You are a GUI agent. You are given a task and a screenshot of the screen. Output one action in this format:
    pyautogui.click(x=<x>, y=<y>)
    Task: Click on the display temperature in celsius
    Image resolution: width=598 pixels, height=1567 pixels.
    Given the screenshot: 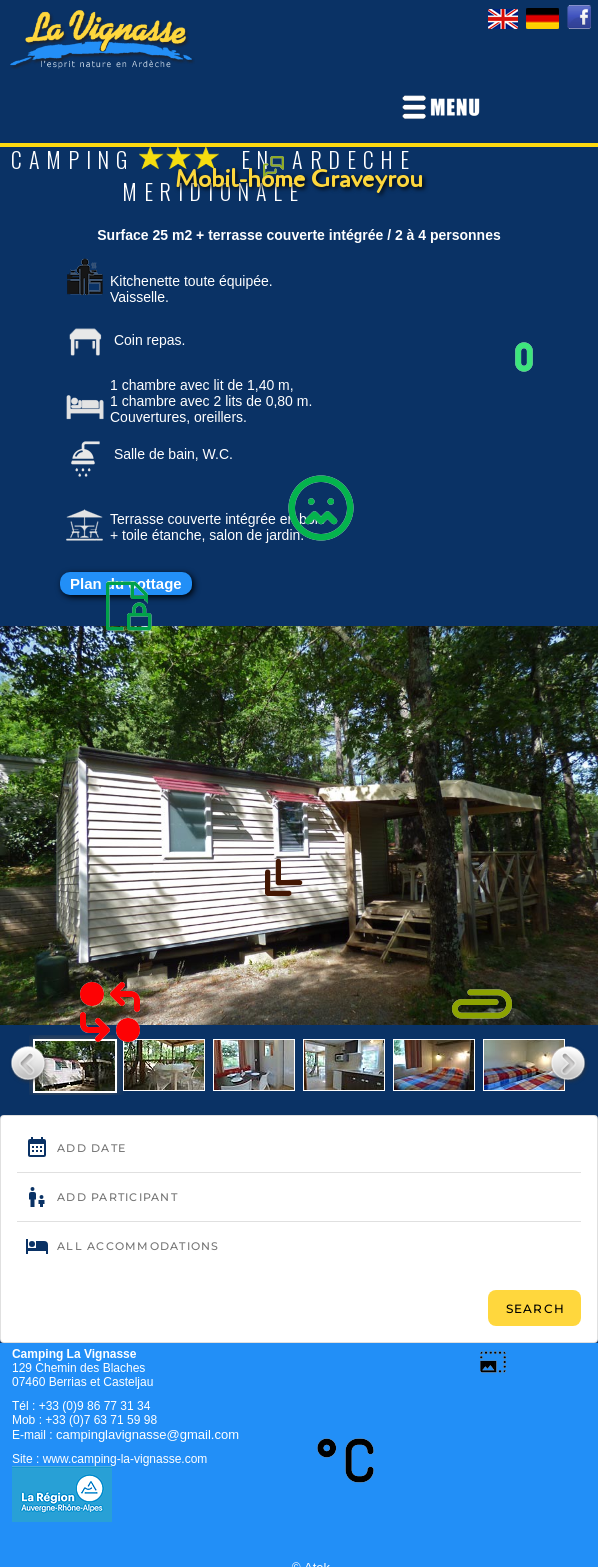 What is the action you would take?
    pyautogui.click(x=345, y=1460)
    